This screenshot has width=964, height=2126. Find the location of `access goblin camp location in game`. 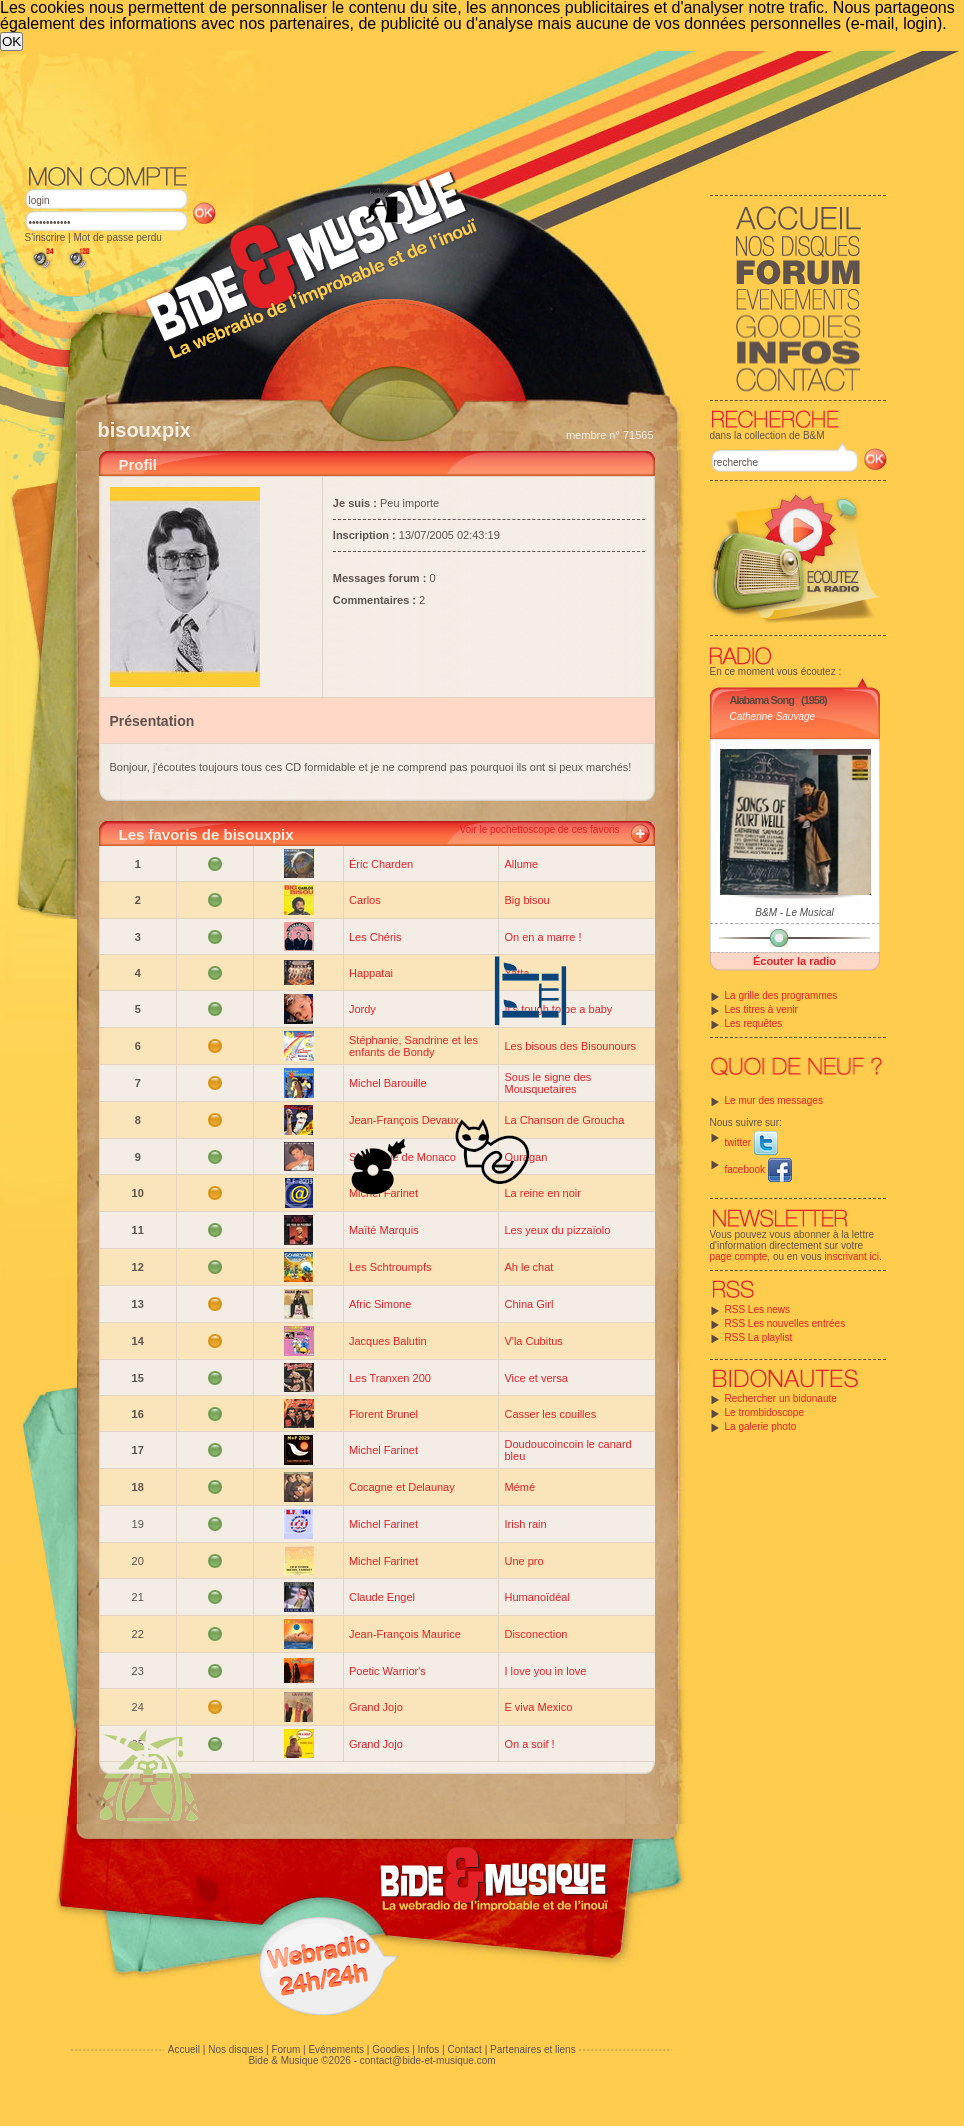

access goblin camp location in game is located at coordinates (148, 1772).